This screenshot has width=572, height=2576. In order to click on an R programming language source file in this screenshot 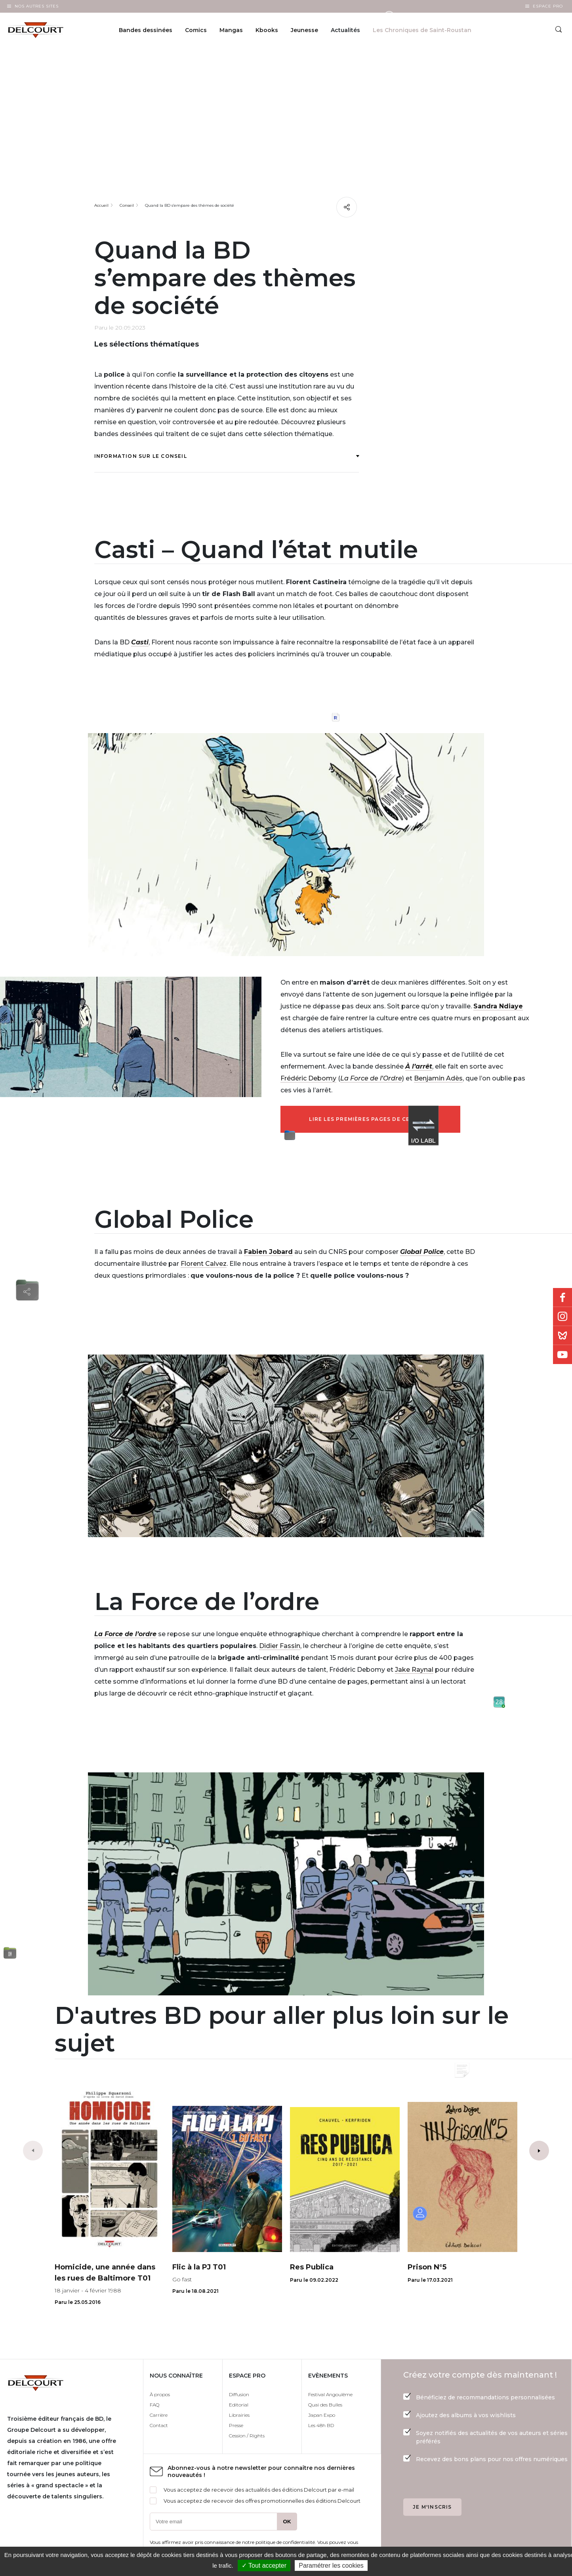, I will do `click(336, 717)`.